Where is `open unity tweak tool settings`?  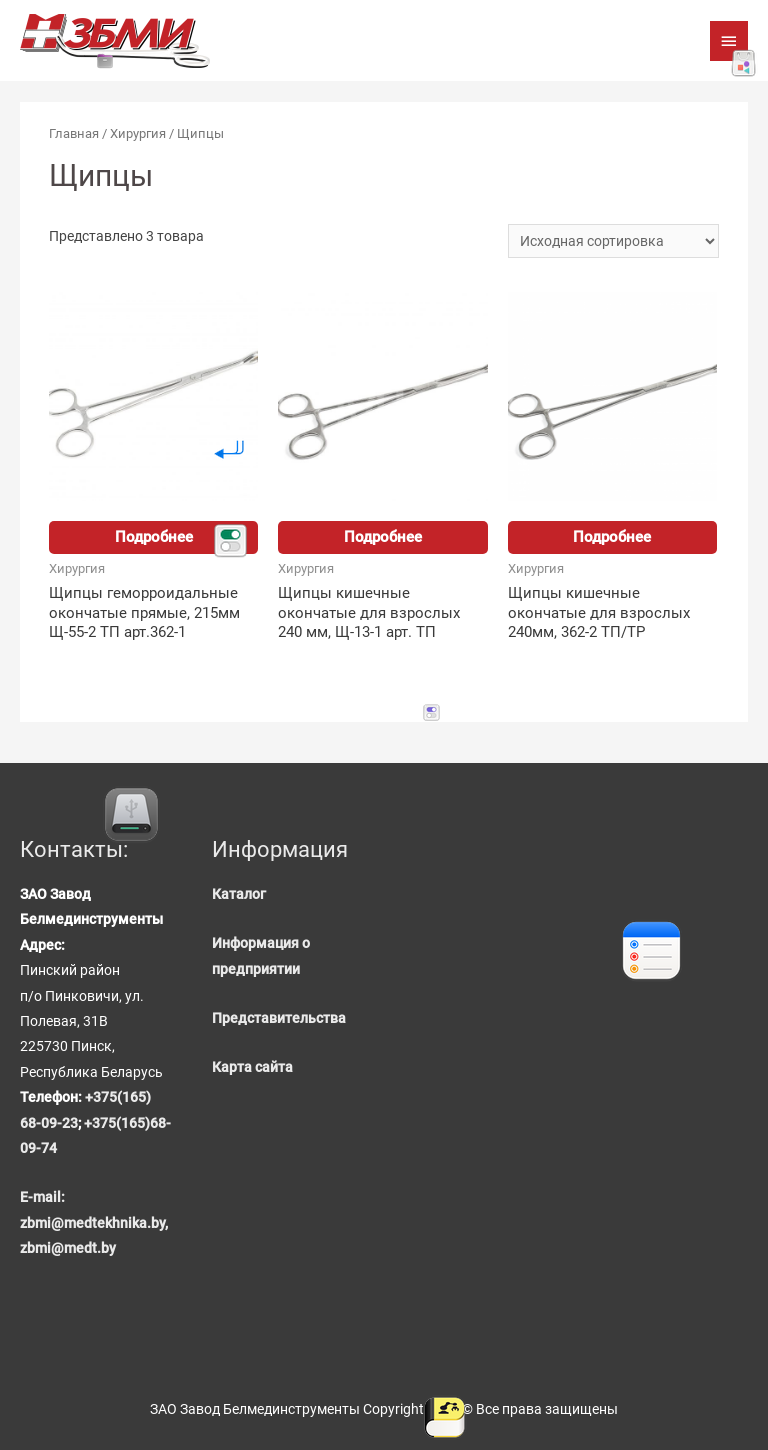
open unity tweak tool settings is located at coordinates (230, 540).